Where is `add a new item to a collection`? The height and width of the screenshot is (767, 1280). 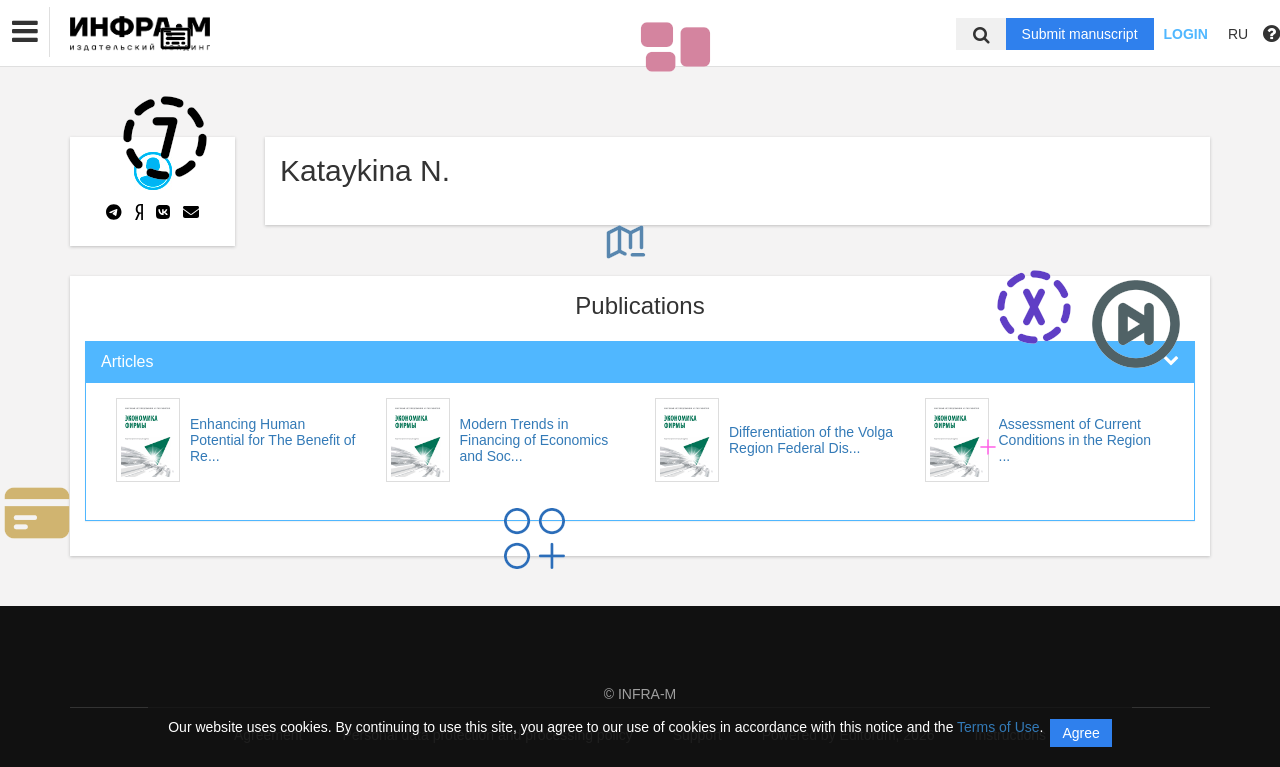 add a new item to a collection is located at coordinates (534, 538).